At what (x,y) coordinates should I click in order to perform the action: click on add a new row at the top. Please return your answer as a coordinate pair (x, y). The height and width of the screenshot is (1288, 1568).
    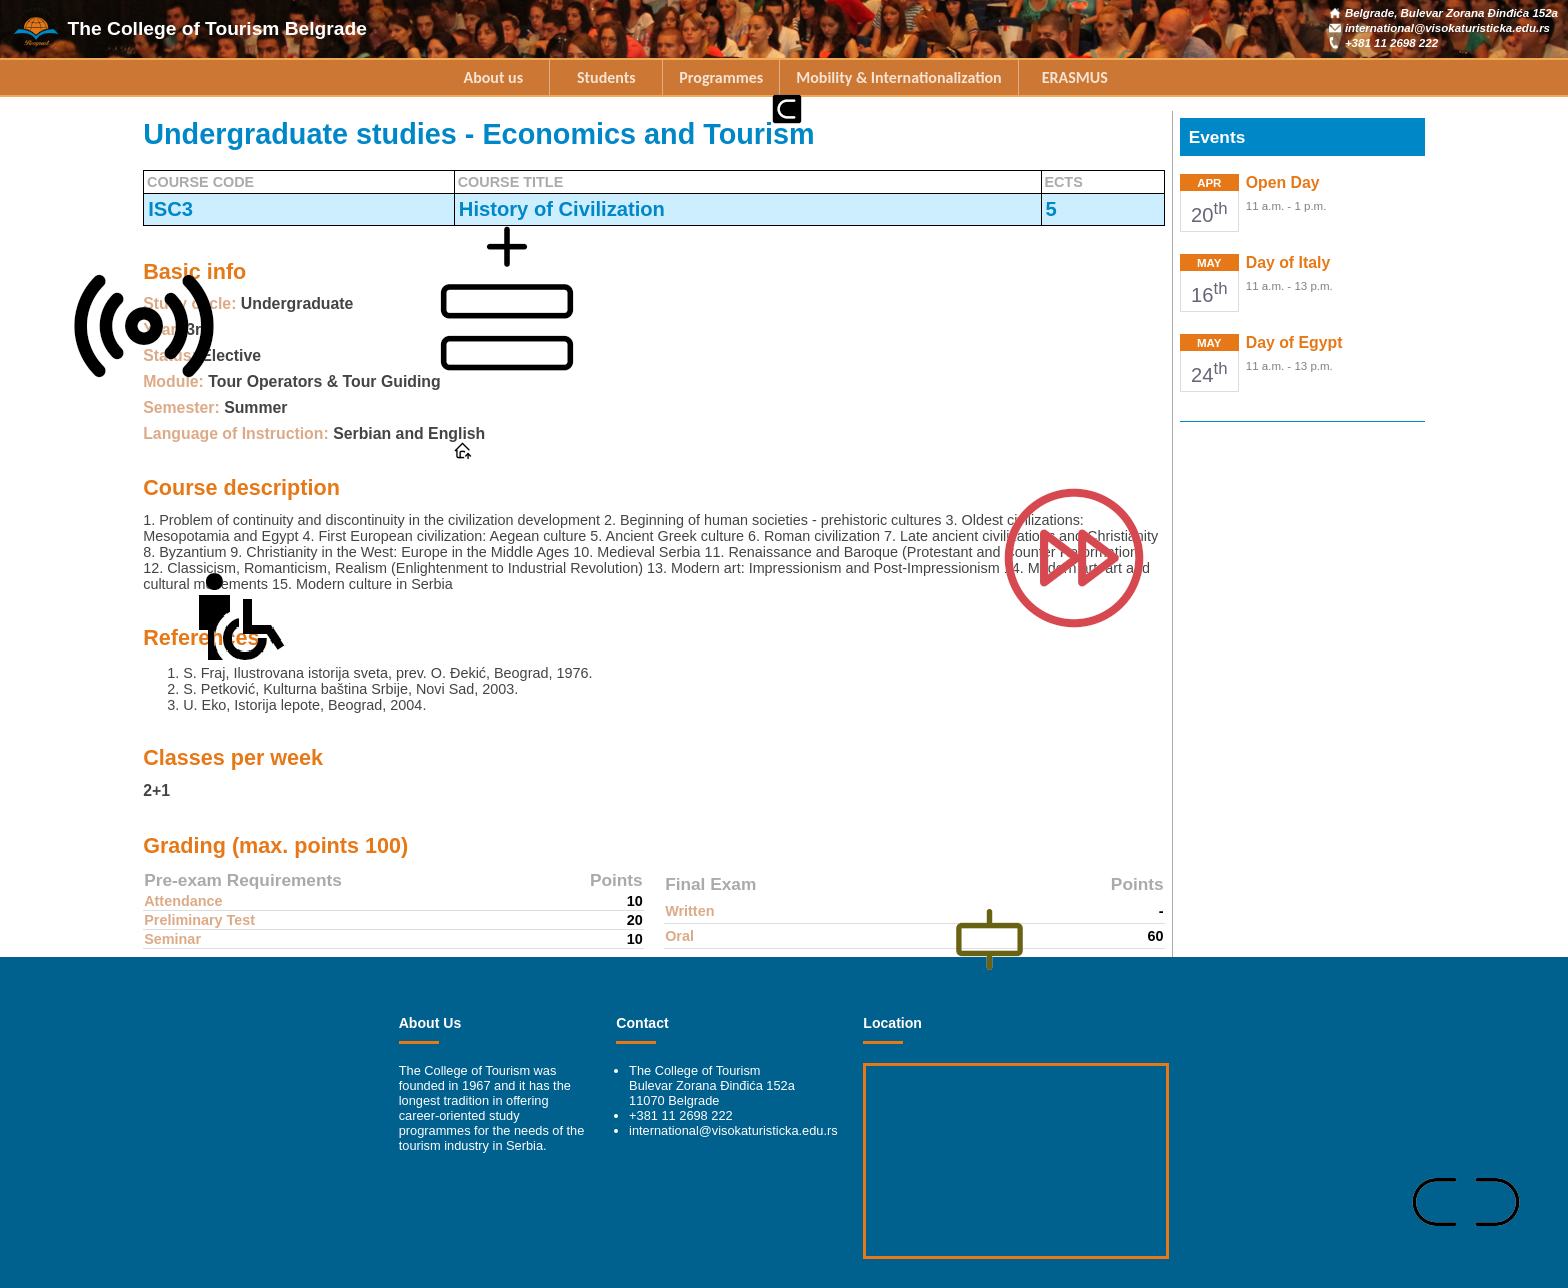
    Looking at the image, I should click on (507, 310).